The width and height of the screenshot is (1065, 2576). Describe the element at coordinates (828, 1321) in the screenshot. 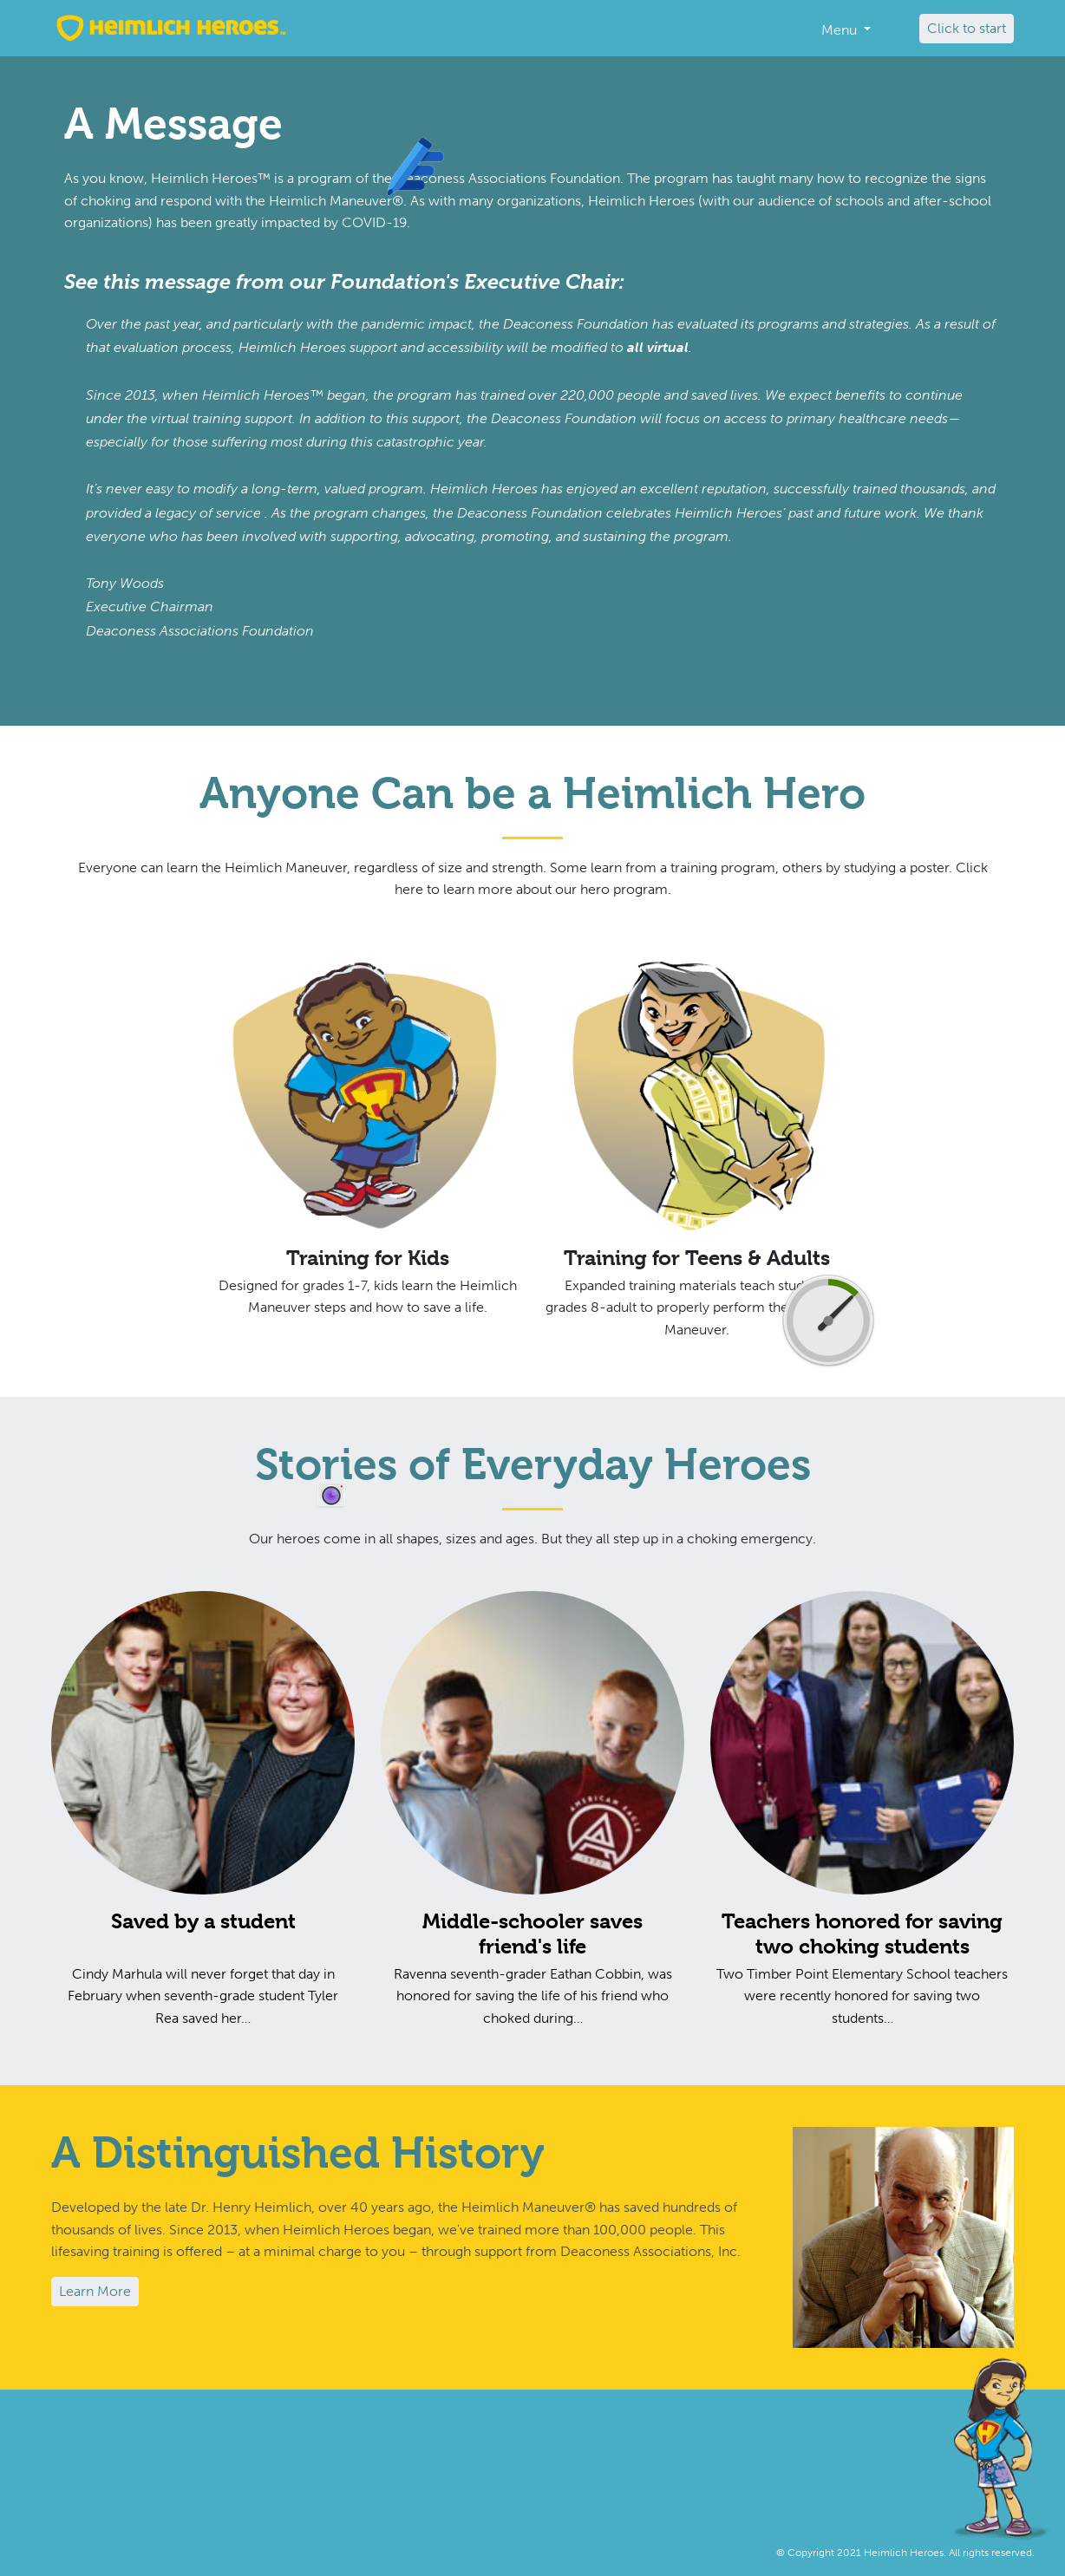

I see `open sysprof system profiler` at that location.